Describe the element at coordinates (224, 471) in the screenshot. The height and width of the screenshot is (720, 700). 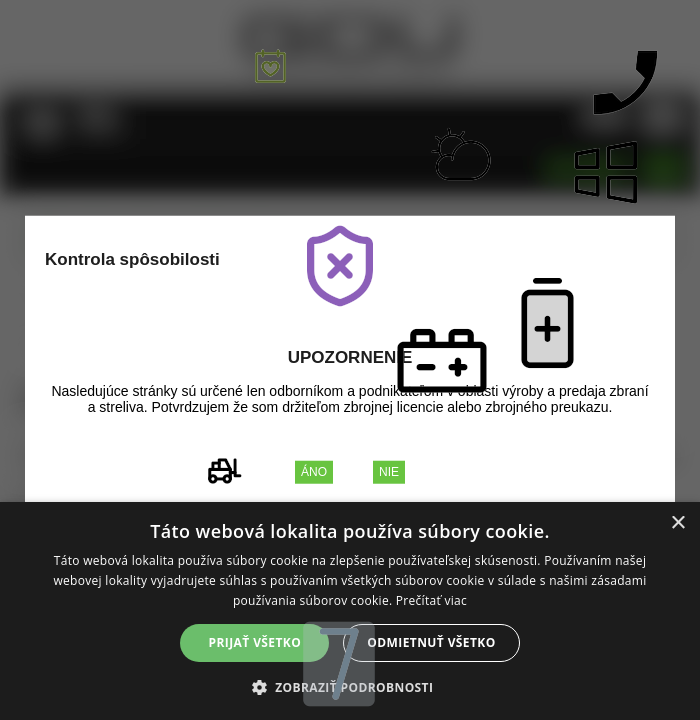
I see `access warehouse or inventory management` at that location.